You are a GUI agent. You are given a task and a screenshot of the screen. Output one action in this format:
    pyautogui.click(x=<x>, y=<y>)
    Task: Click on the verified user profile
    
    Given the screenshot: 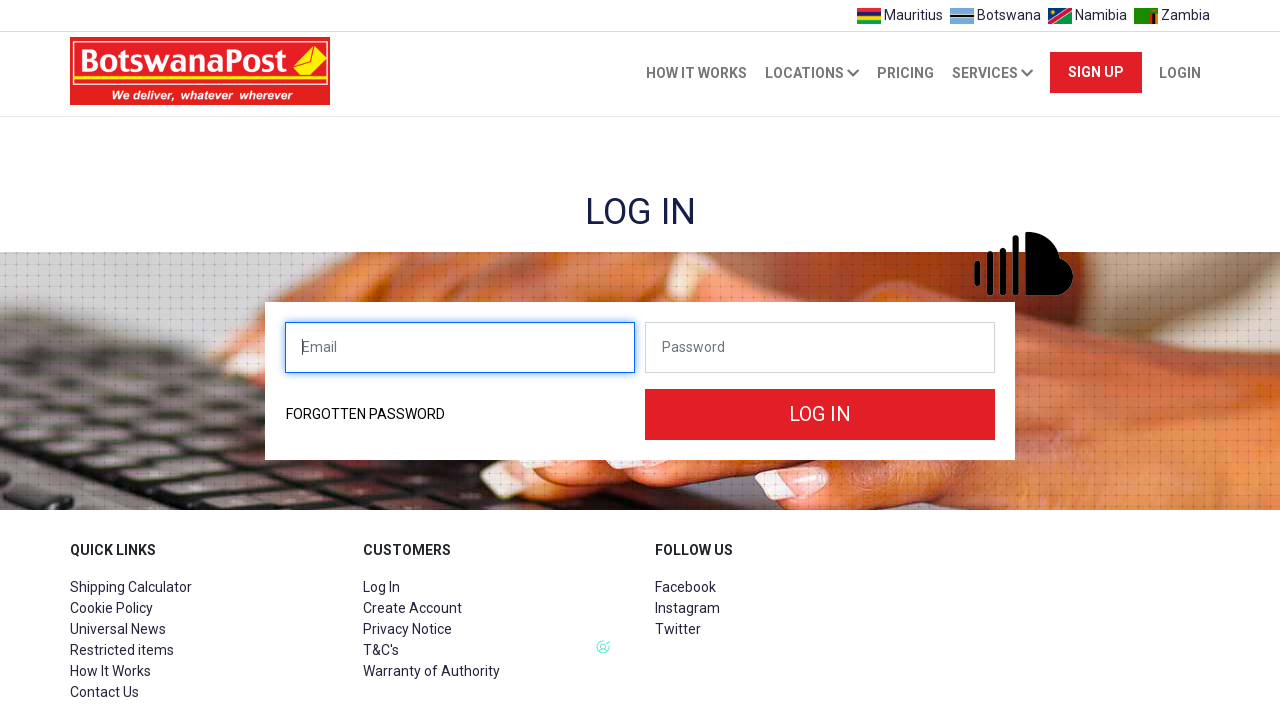 What is the action you would take?
    pyautogui.click(x=603, y=647)
    